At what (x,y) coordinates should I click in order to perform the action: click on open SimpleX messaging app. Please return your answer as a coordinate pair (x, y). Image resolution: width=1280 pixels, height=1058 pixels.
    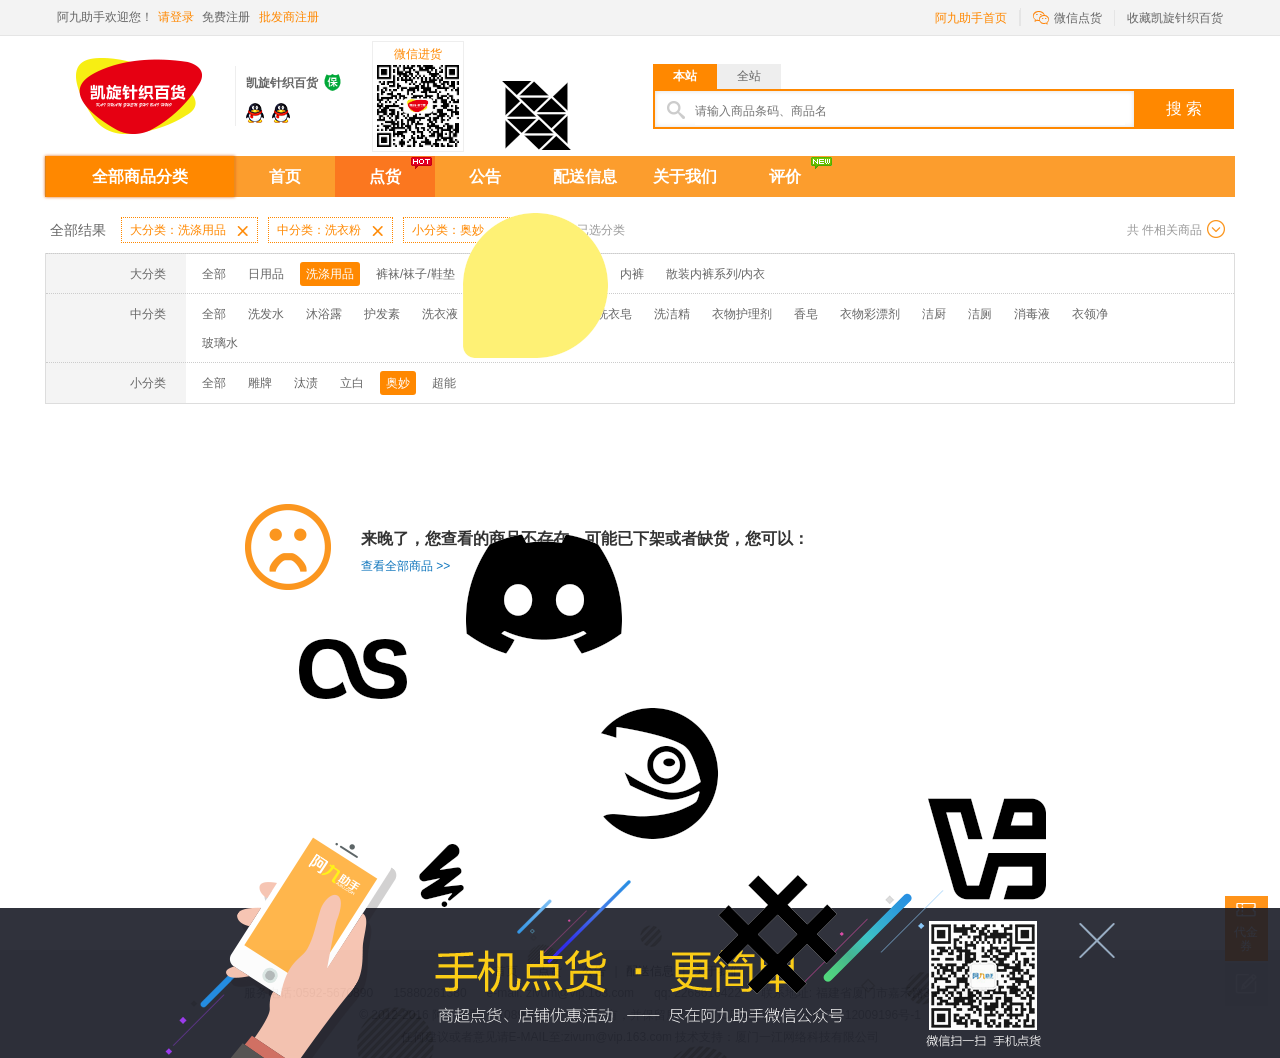
    Looking at the image, I should click on (777, 934).